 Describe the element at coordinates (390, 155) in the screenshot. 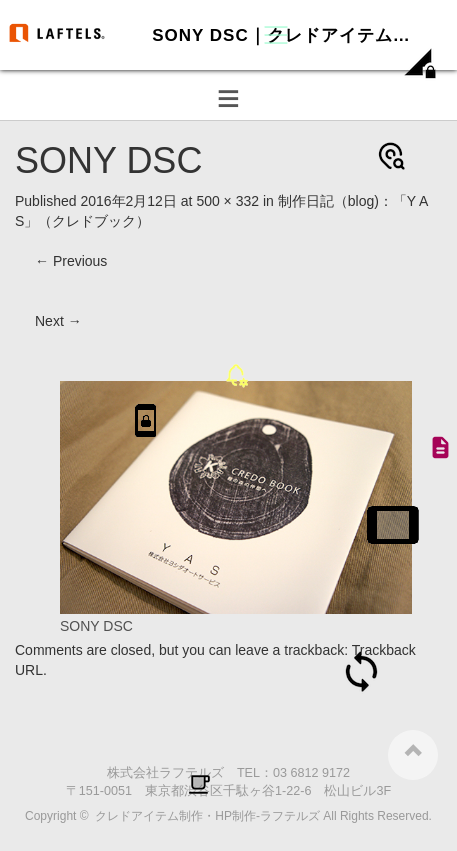

I see `search for a location on the map` at that location.